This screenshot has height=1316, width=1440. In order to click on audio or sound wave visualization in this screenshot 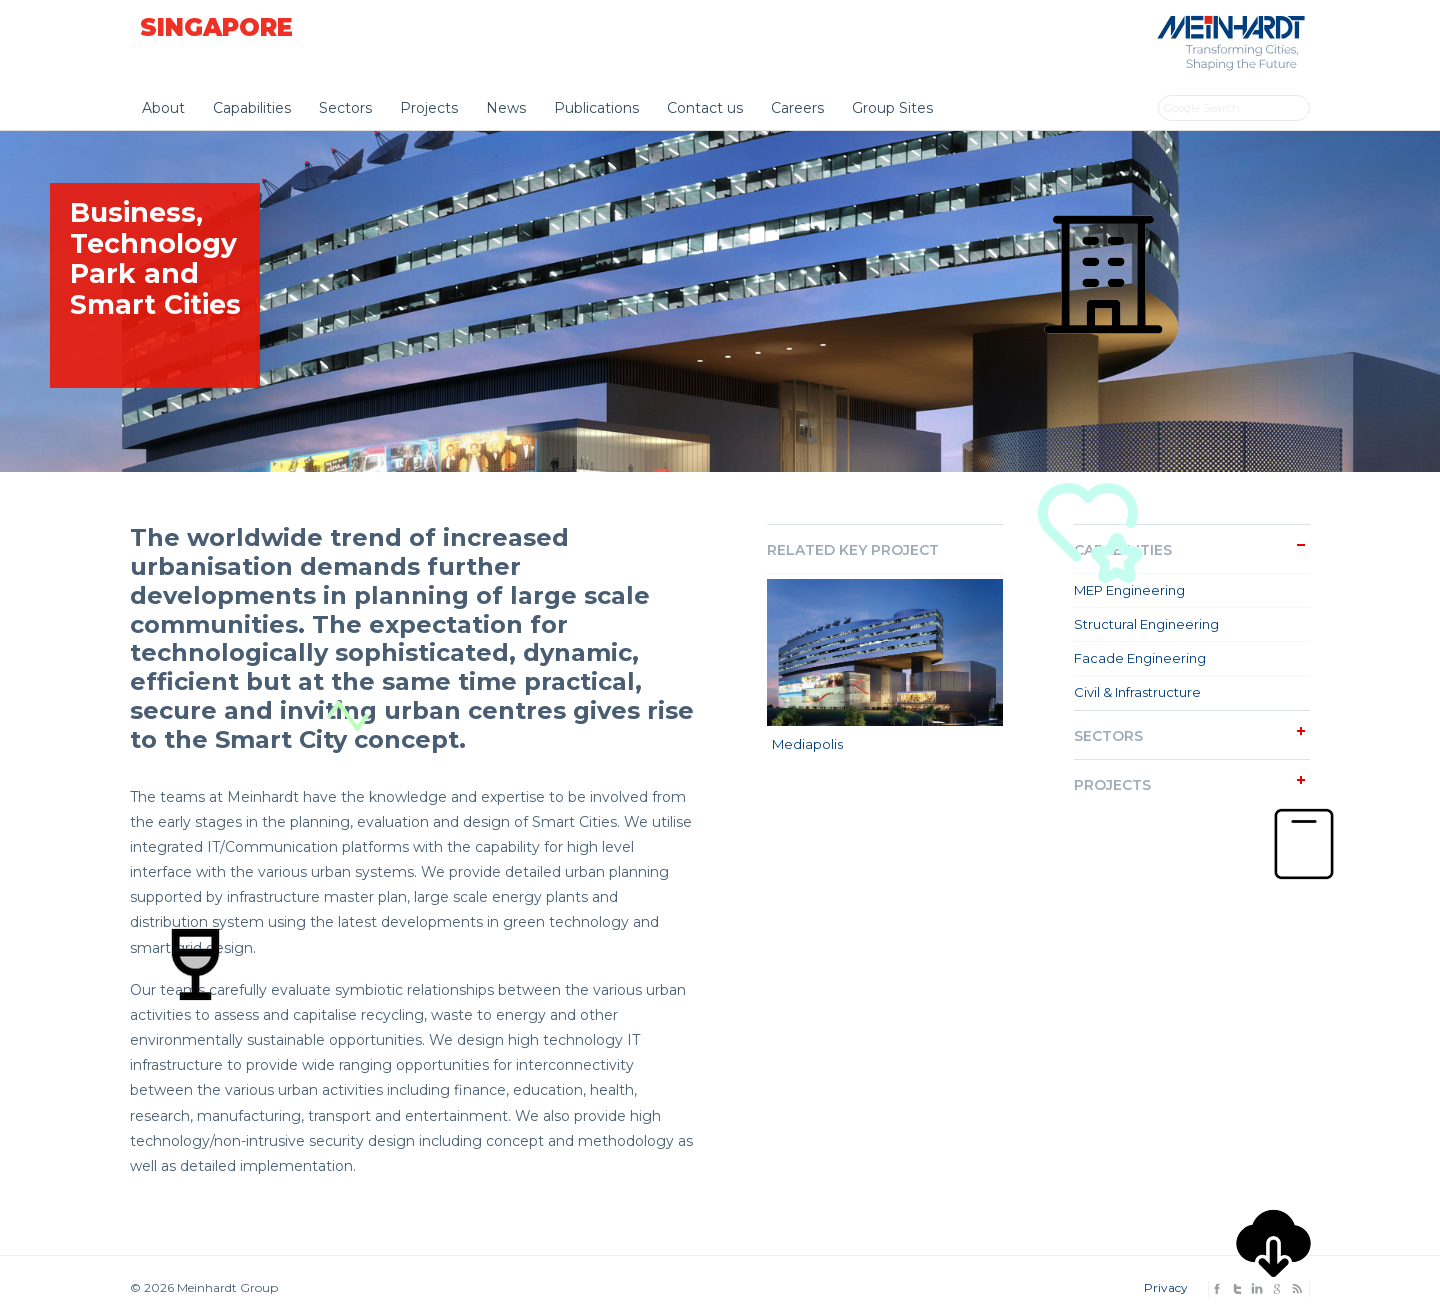, I will do `click(348, 716)`.